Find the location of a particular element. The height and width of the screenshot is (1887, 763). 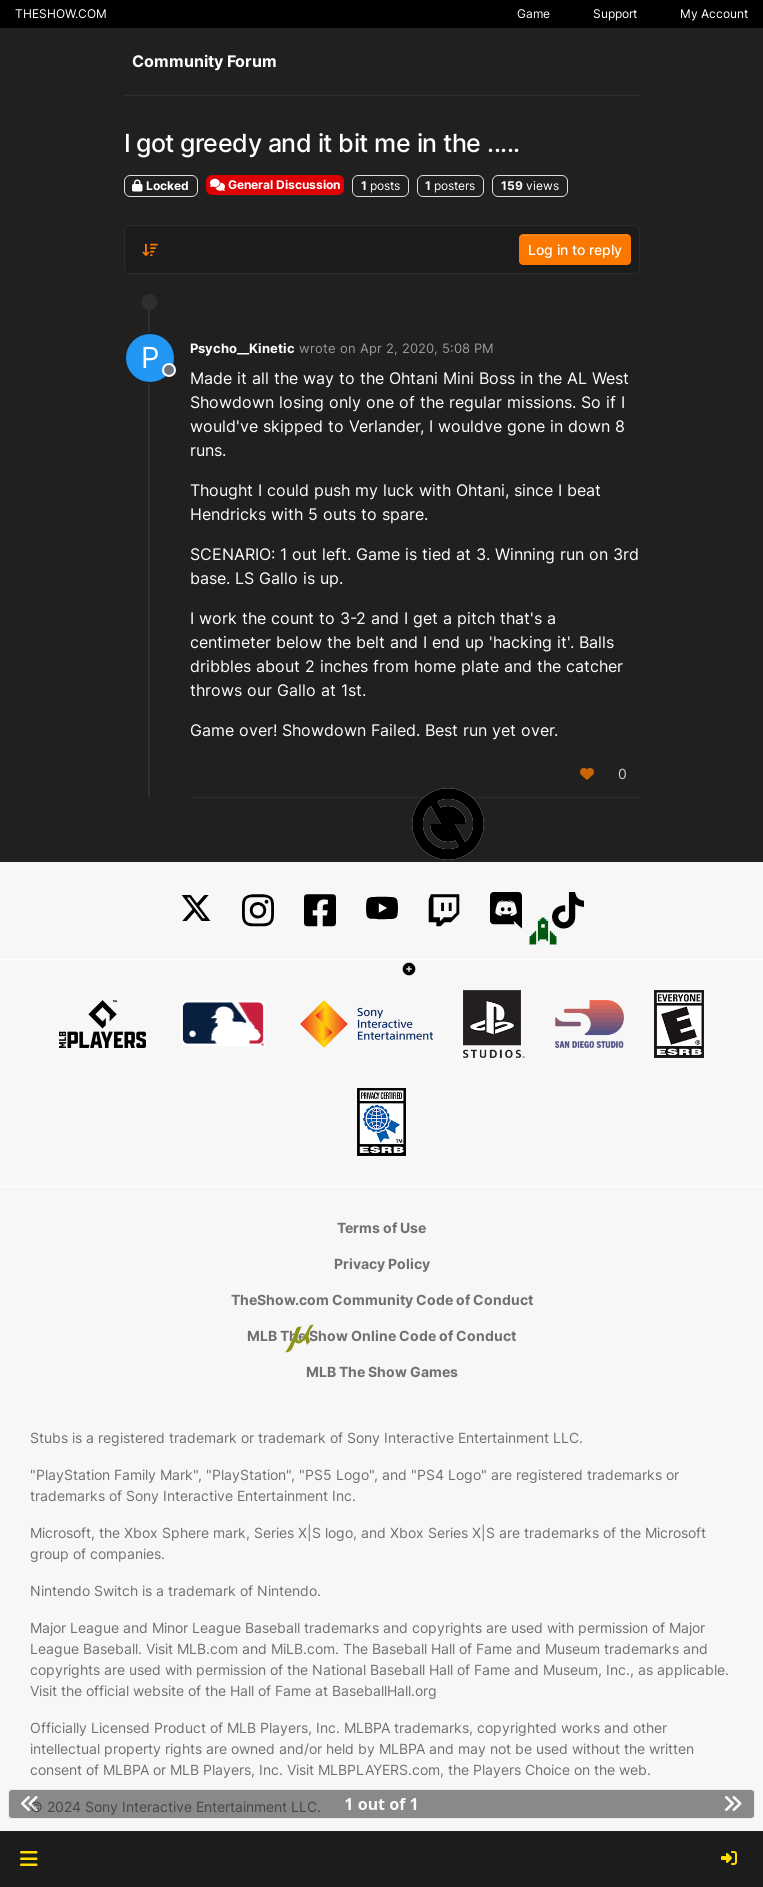

add a new item is located at coordinates (409, 969).